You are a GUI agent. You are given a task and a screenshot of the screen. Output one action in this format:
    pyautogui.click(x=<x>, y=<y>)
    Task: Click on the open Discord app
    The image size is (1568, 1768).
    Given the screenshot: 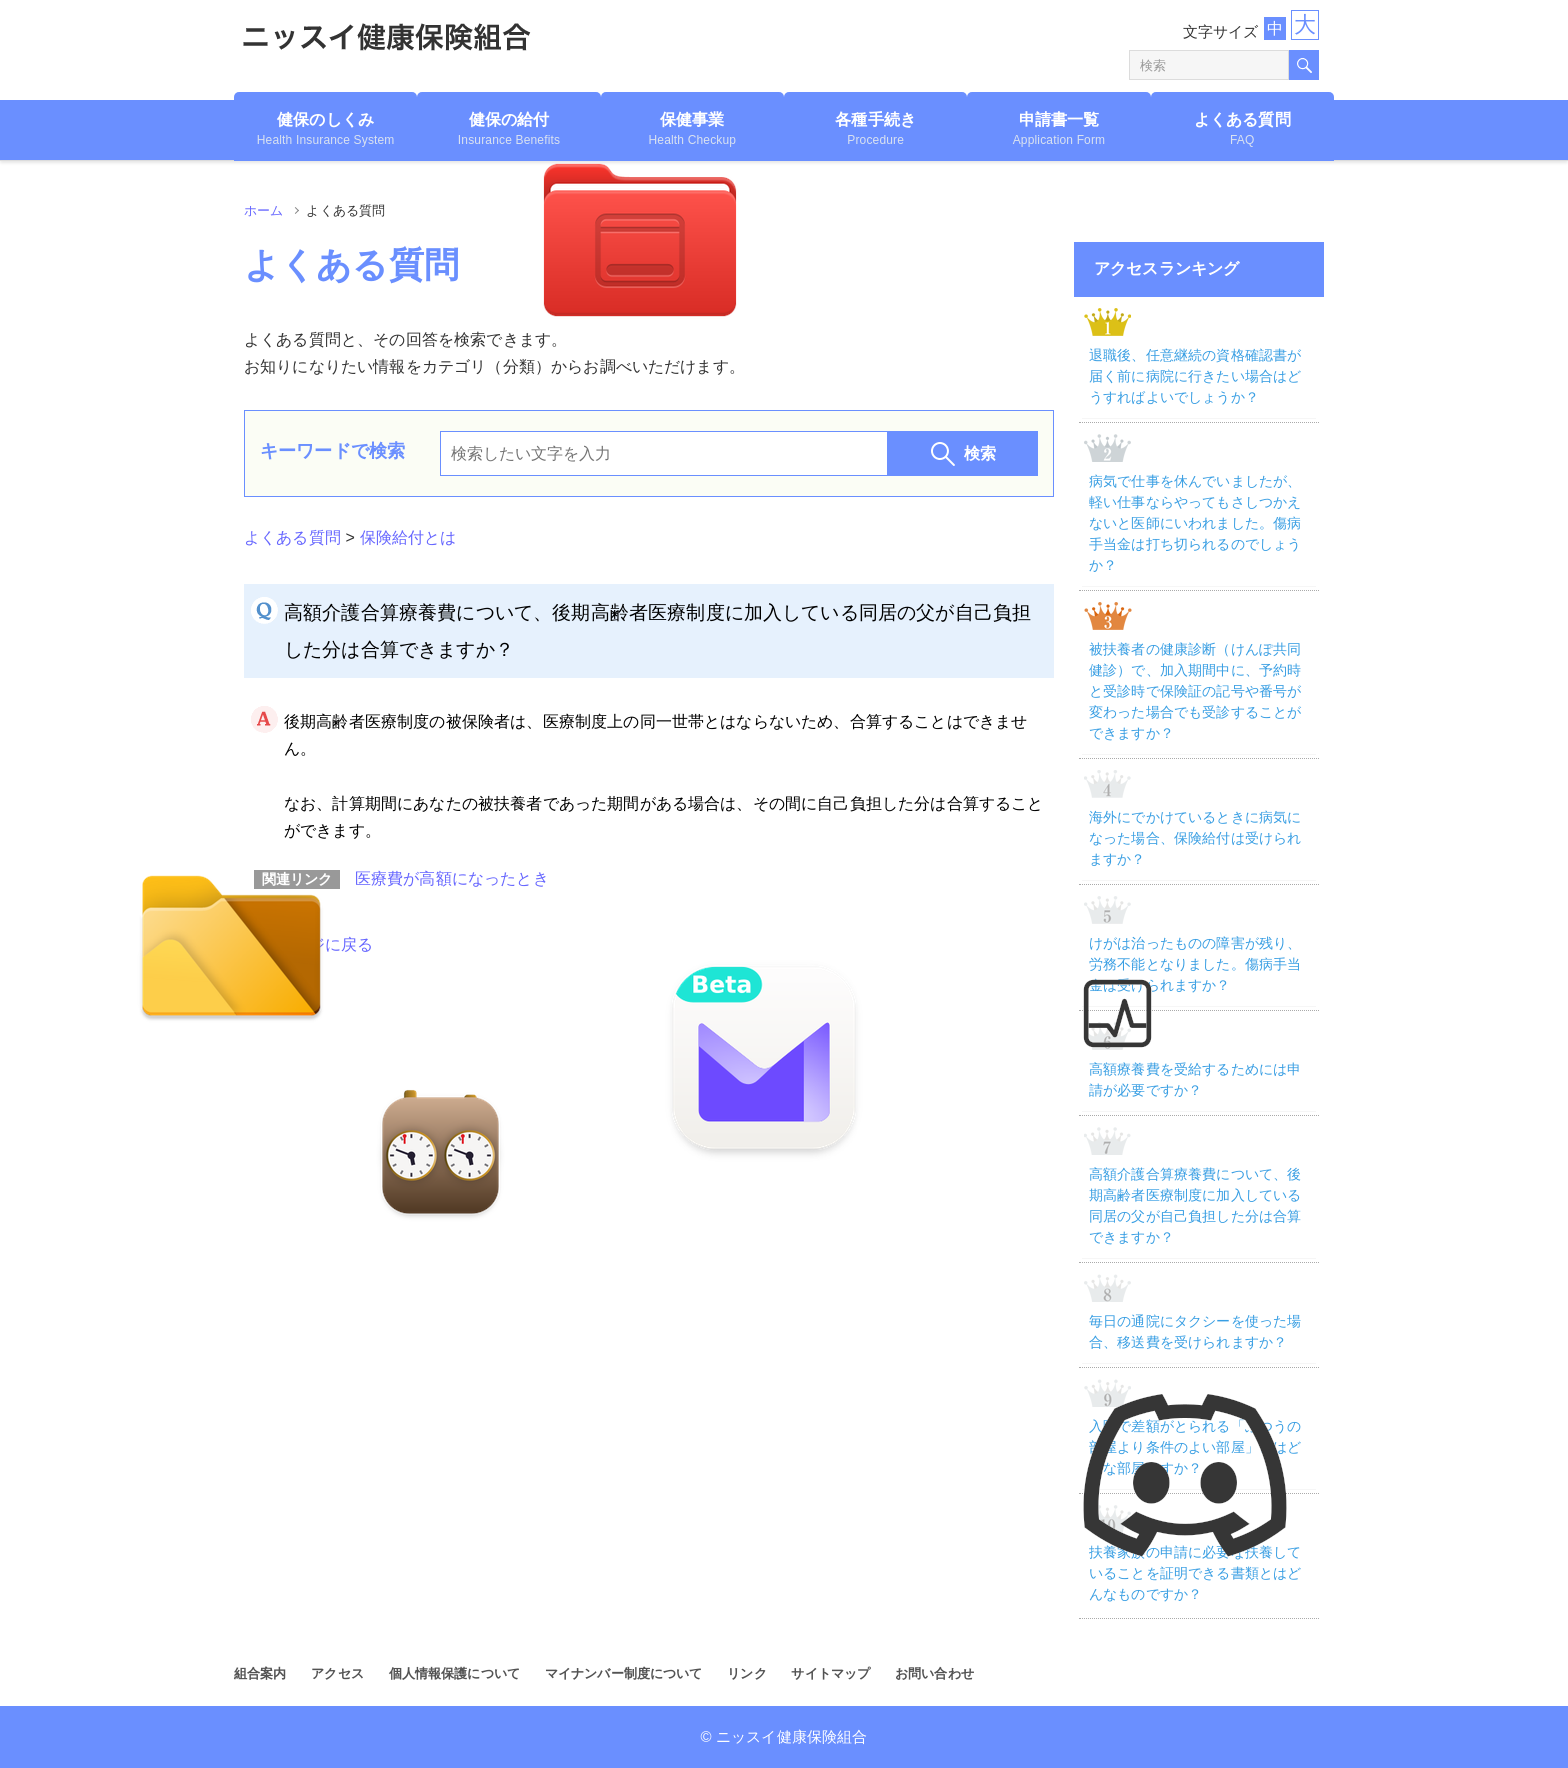 What is the action you would take?
    pyautogui.click(x=1185, y=1475)
    